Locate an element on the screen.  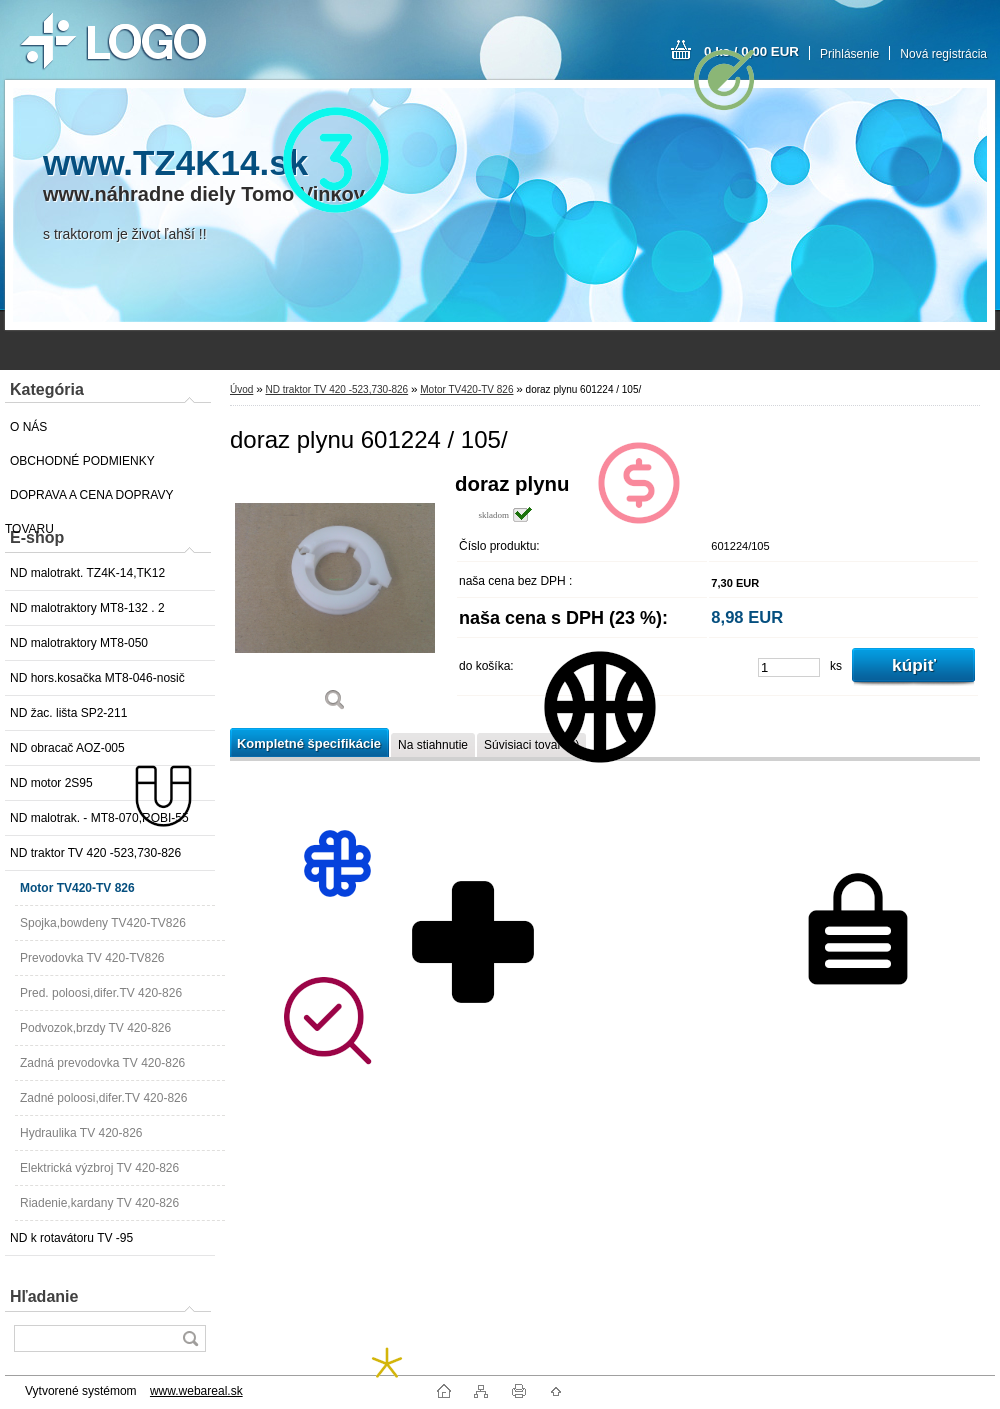
view account balance or financial information is located at coordinates (639, 483).